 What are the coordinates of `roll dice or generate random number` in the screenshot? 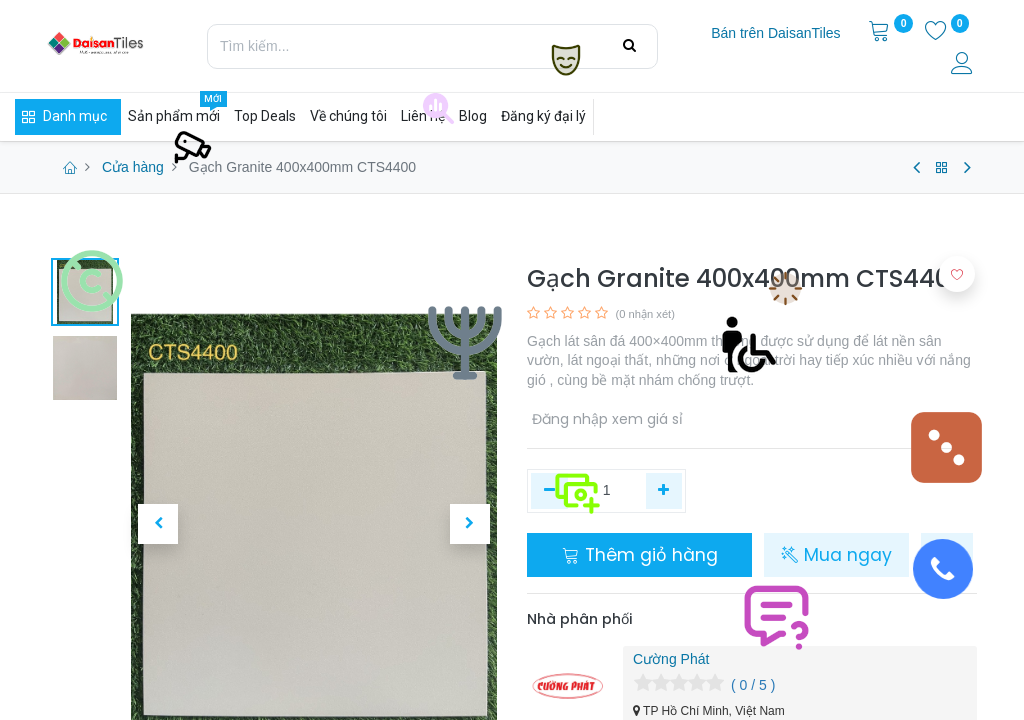 It's located at (946, 447).